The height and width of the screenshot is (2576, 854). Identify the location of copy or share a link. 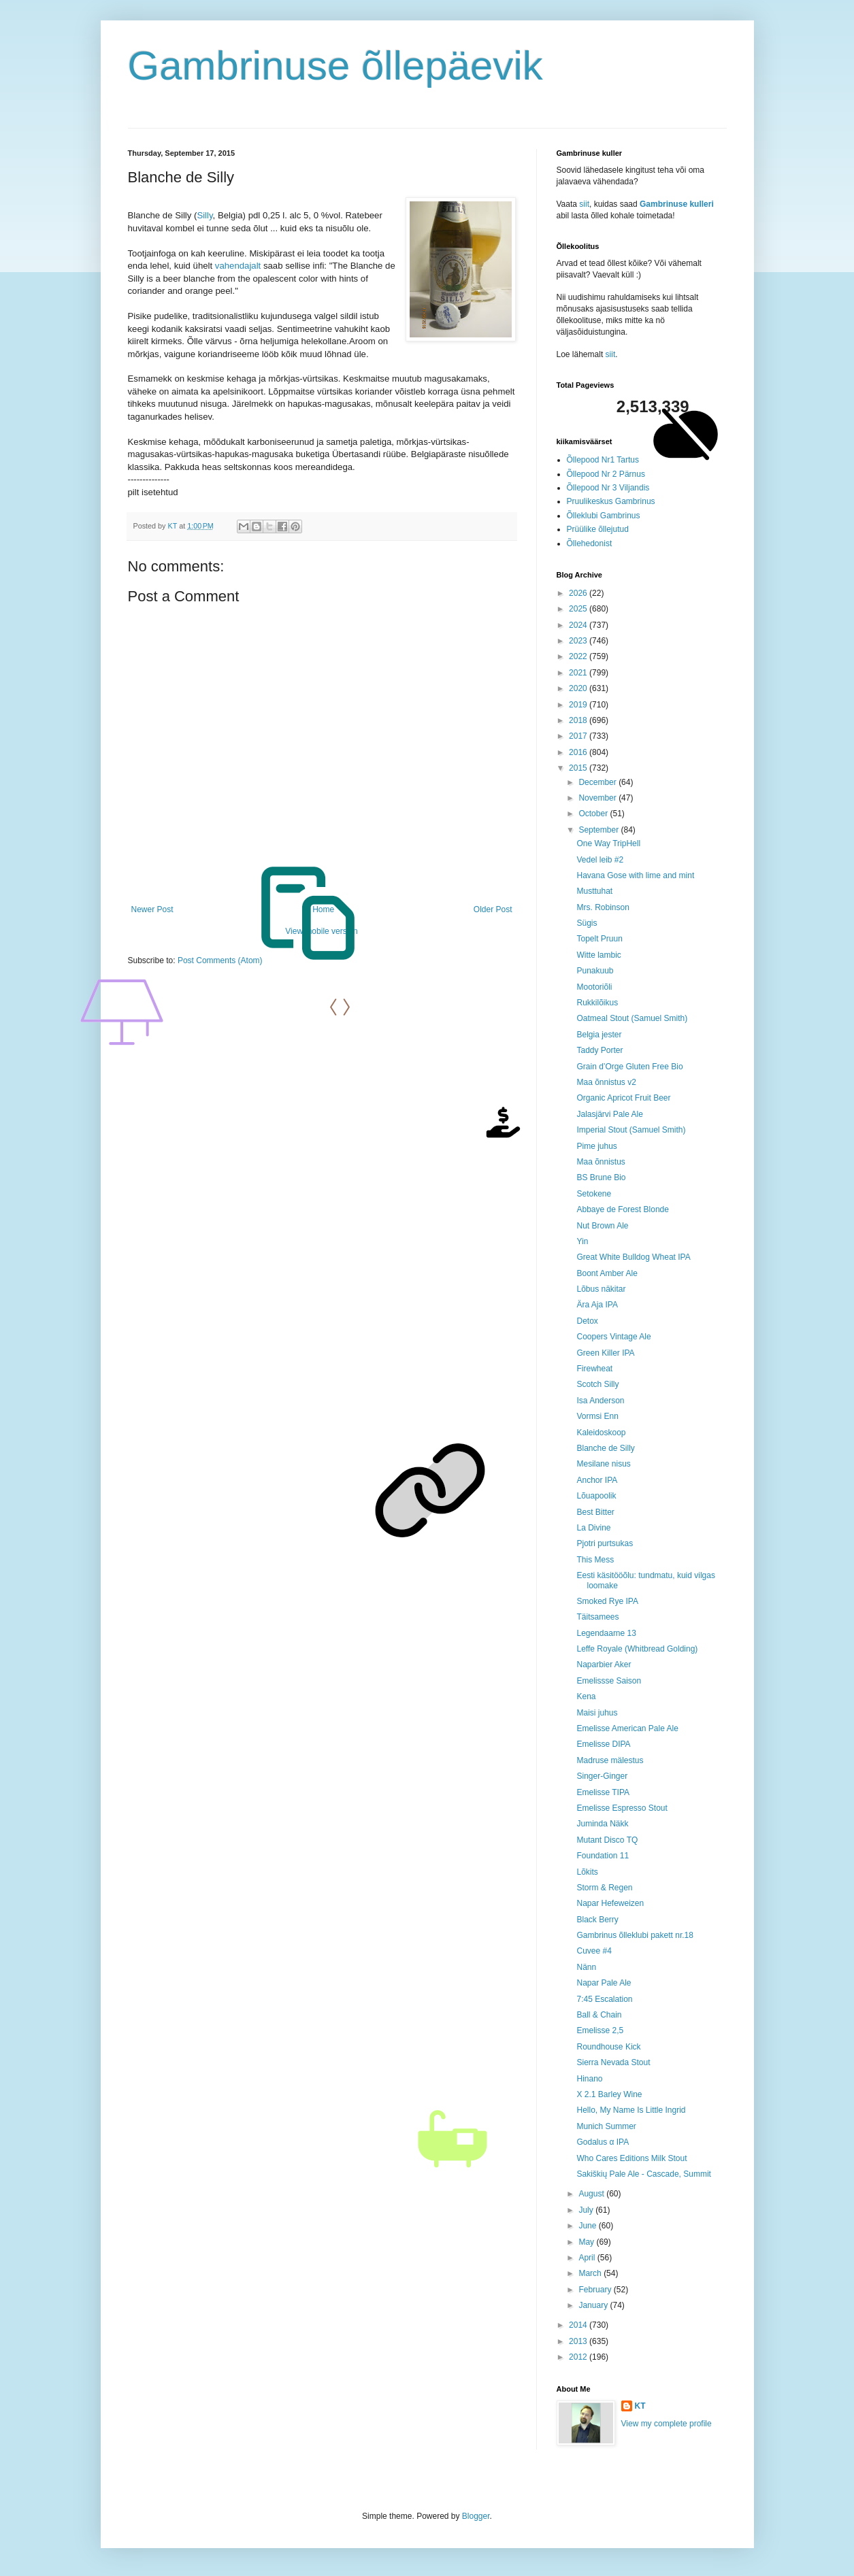
(430, 1490).